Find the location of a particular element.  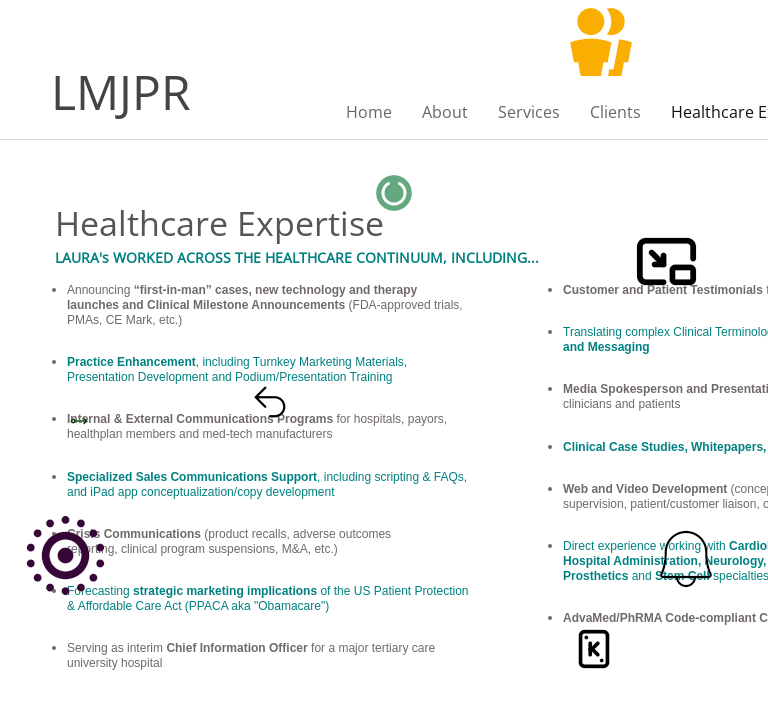

undo the last action is located at coordinates (270, 402).